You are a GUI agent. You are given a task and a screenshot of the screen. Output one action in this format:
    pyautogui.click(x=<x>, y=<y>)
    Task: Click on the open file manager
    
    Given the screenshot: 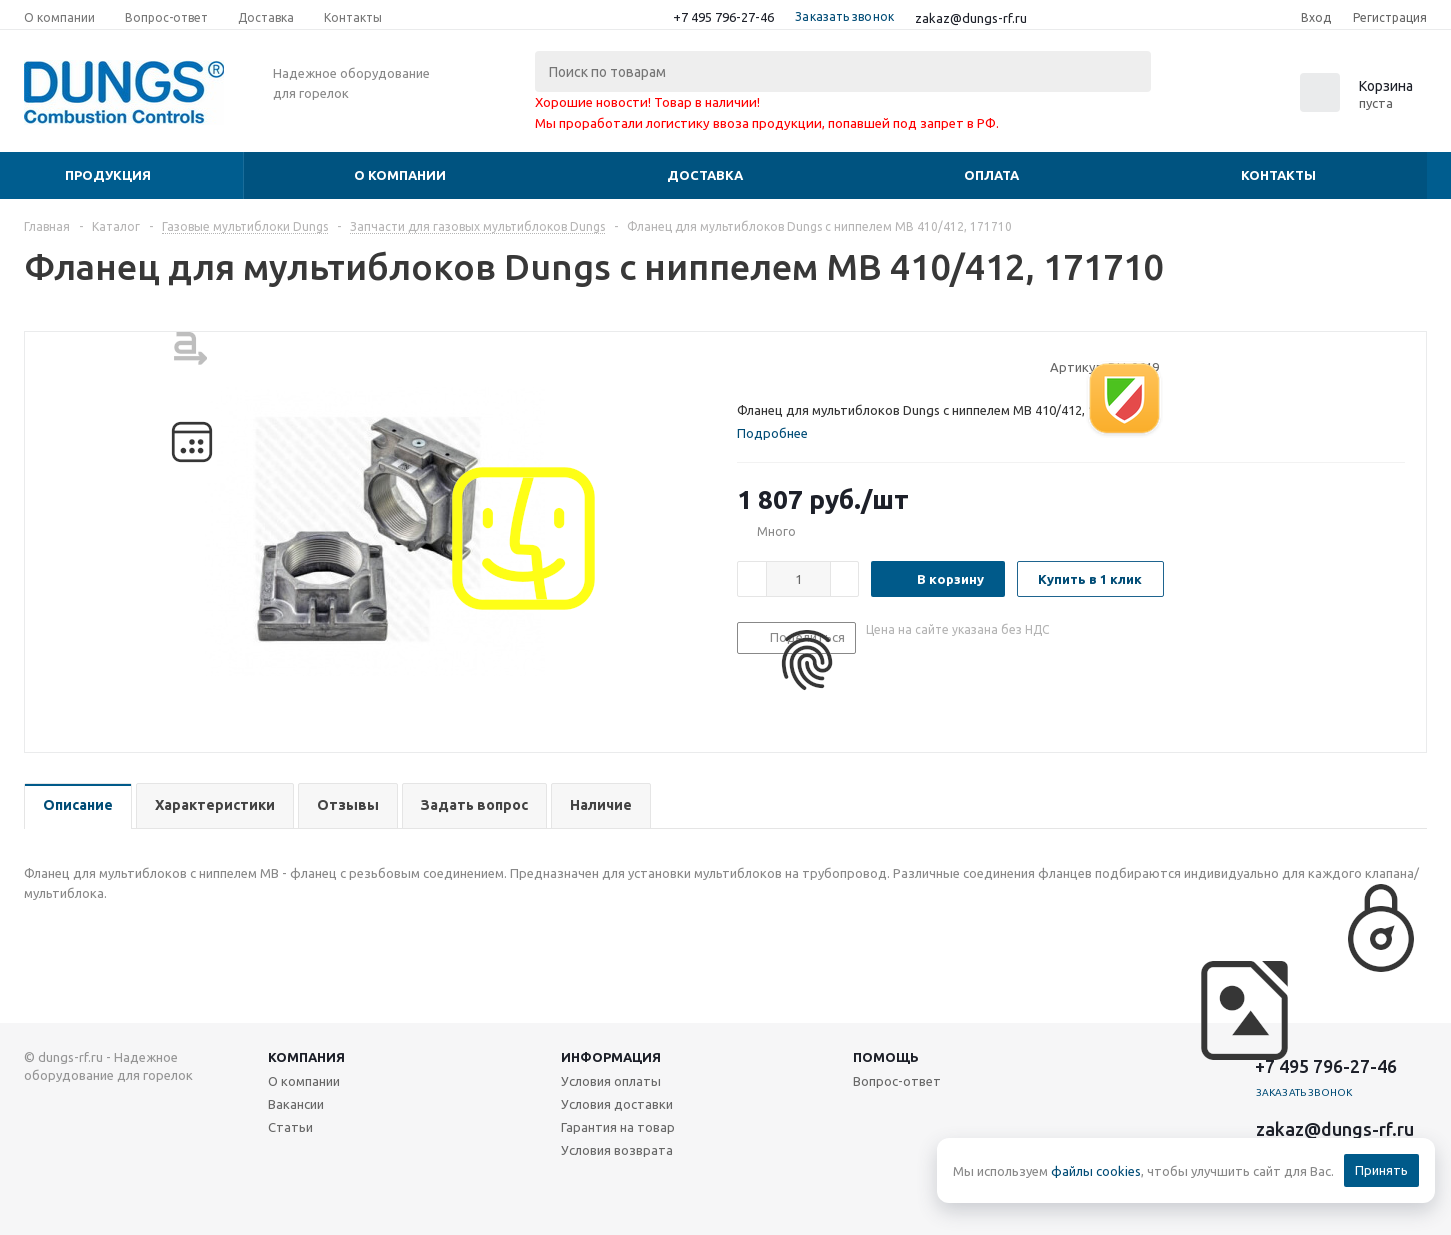 What is the action you would take?
    pyautogui.click(x=523, y=538)
    